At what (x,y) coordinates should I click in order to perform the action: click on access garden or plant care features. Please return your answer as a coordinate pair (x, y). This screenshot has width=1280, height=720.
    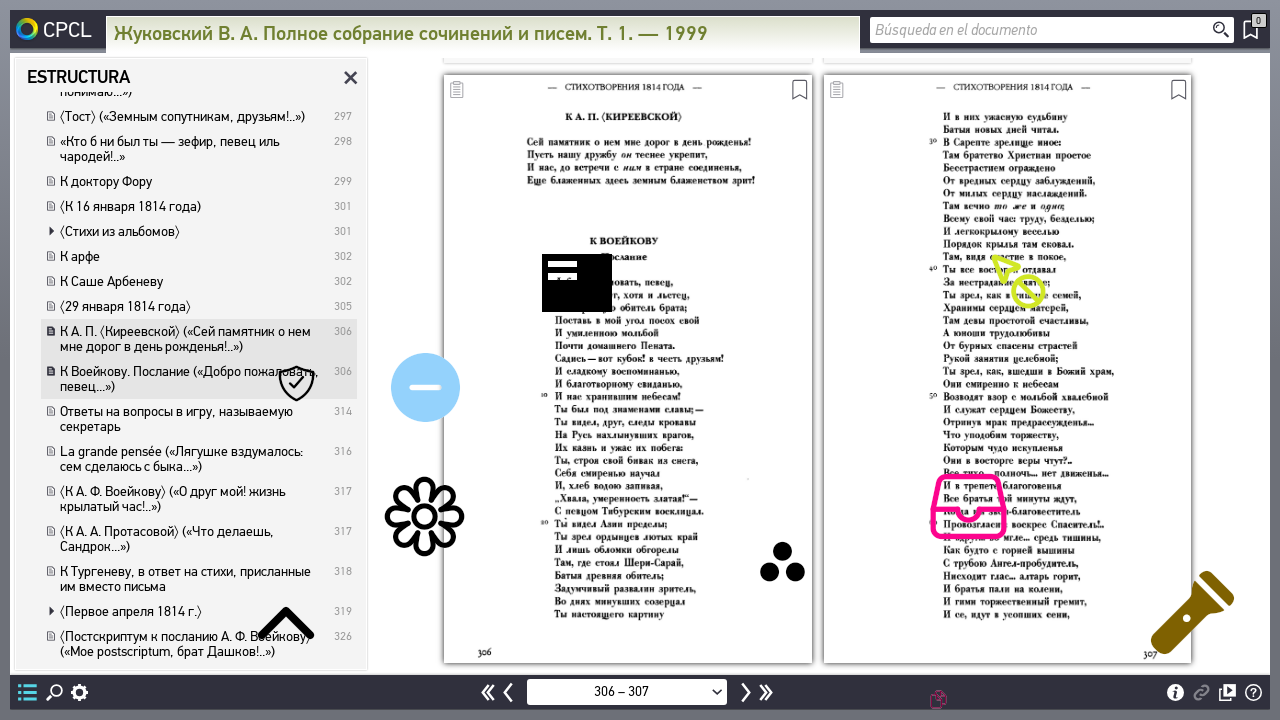
    Looking at the image, I should click on (424, 516).